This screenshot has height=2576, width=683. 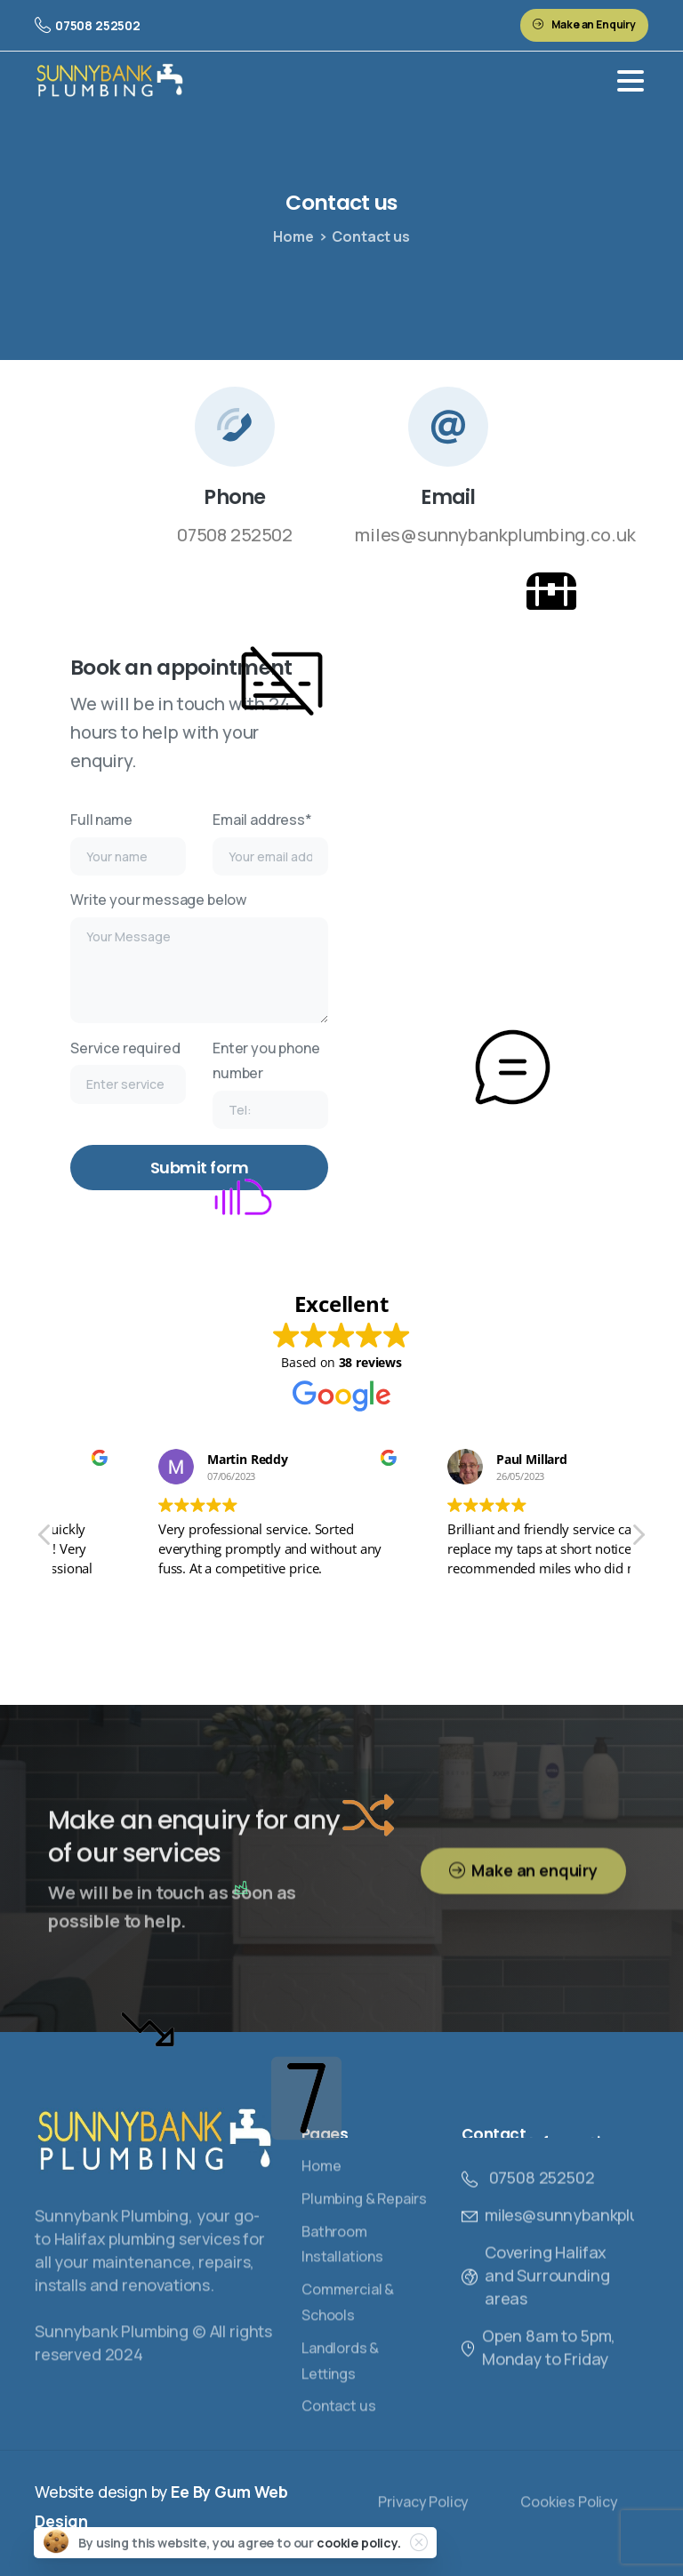 What do you see at coordinates (282, 681) in the screenshot?
I see `disable subtitles or closed captions` at bounding box center [282, 681].